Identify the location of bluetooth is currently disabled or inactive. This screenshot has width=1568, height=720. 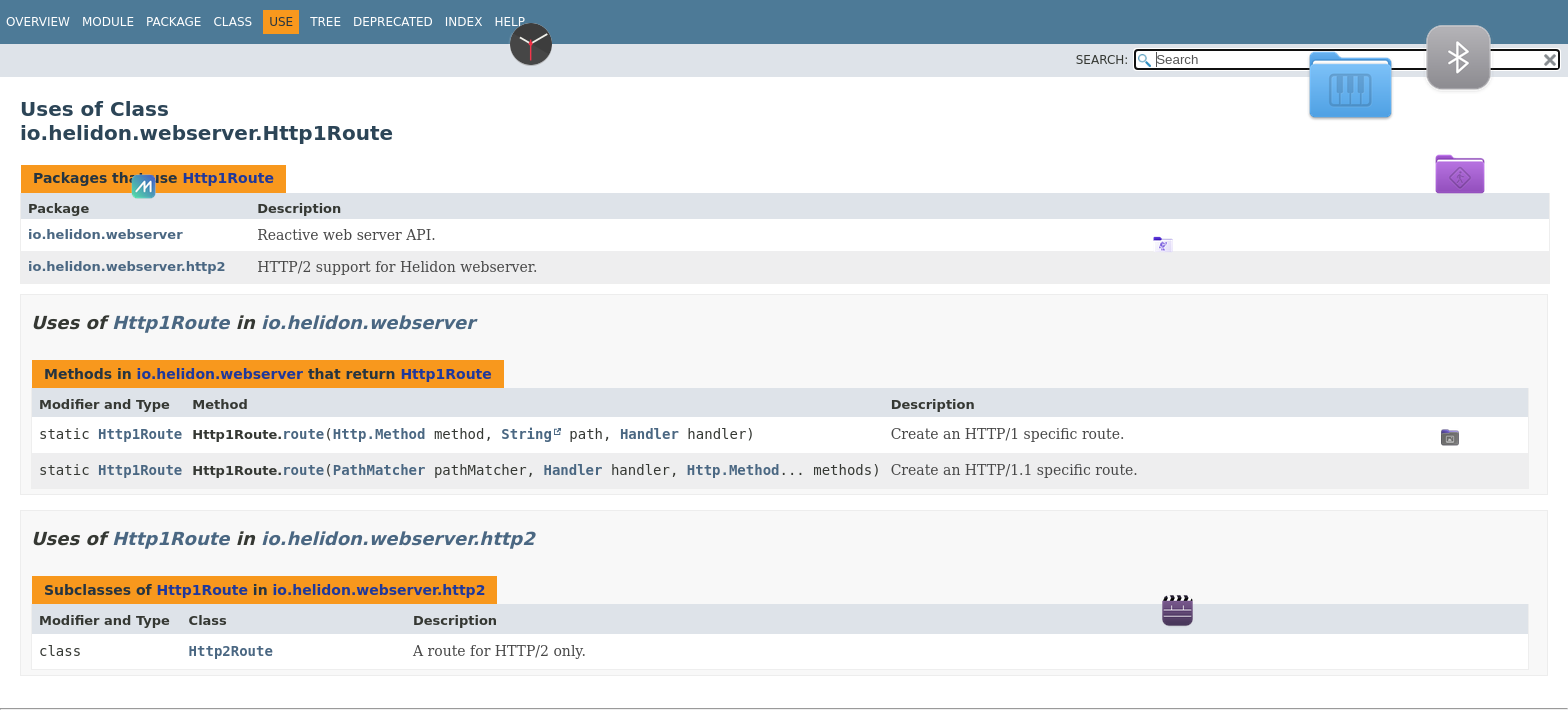
(1458, 58).